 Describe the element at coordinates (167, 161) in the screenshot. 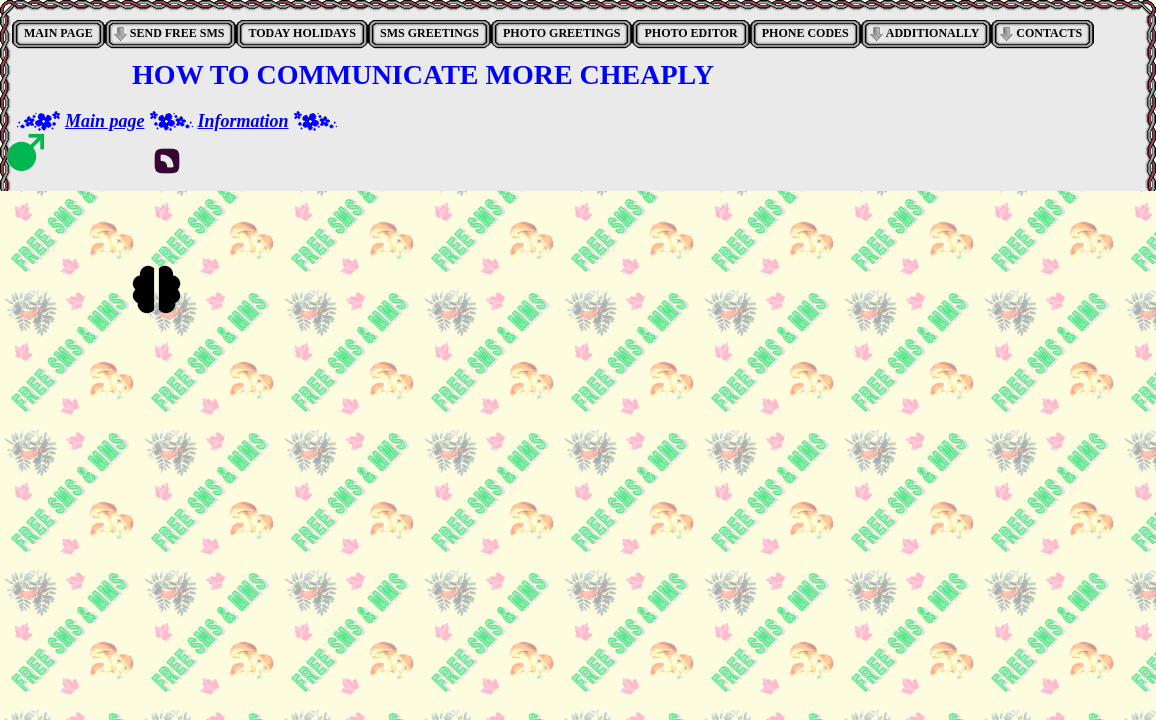

I see `open Spectrum community app` at that location.